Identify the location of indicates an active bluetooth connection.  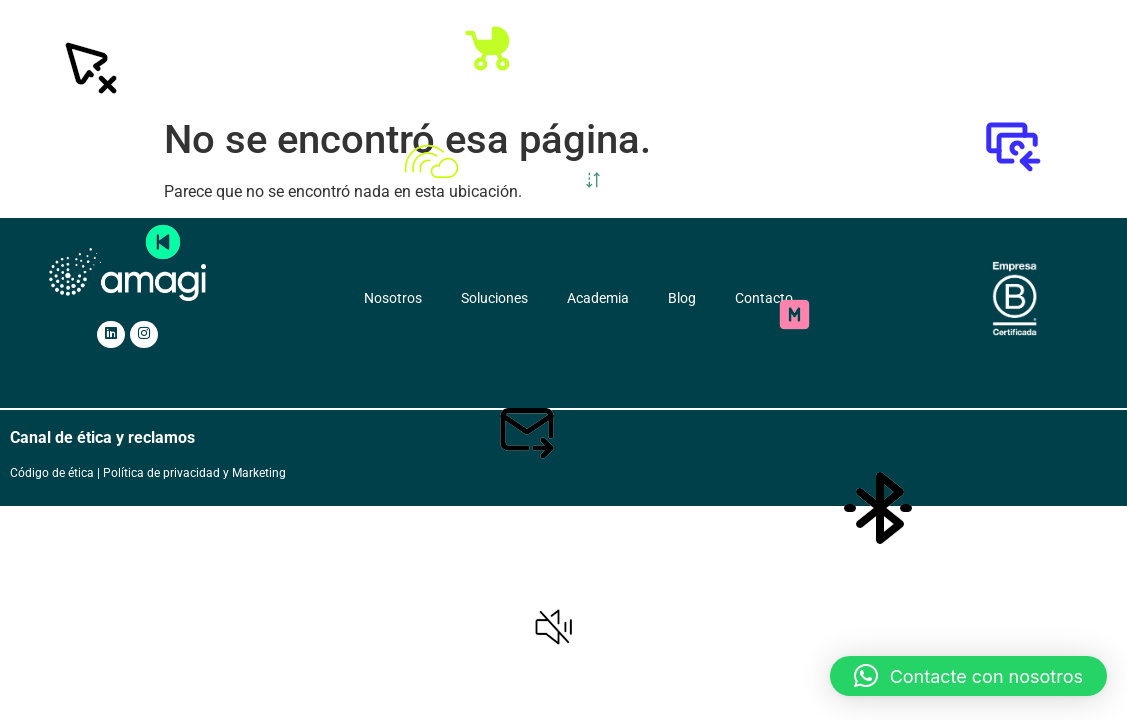
(880, 508).